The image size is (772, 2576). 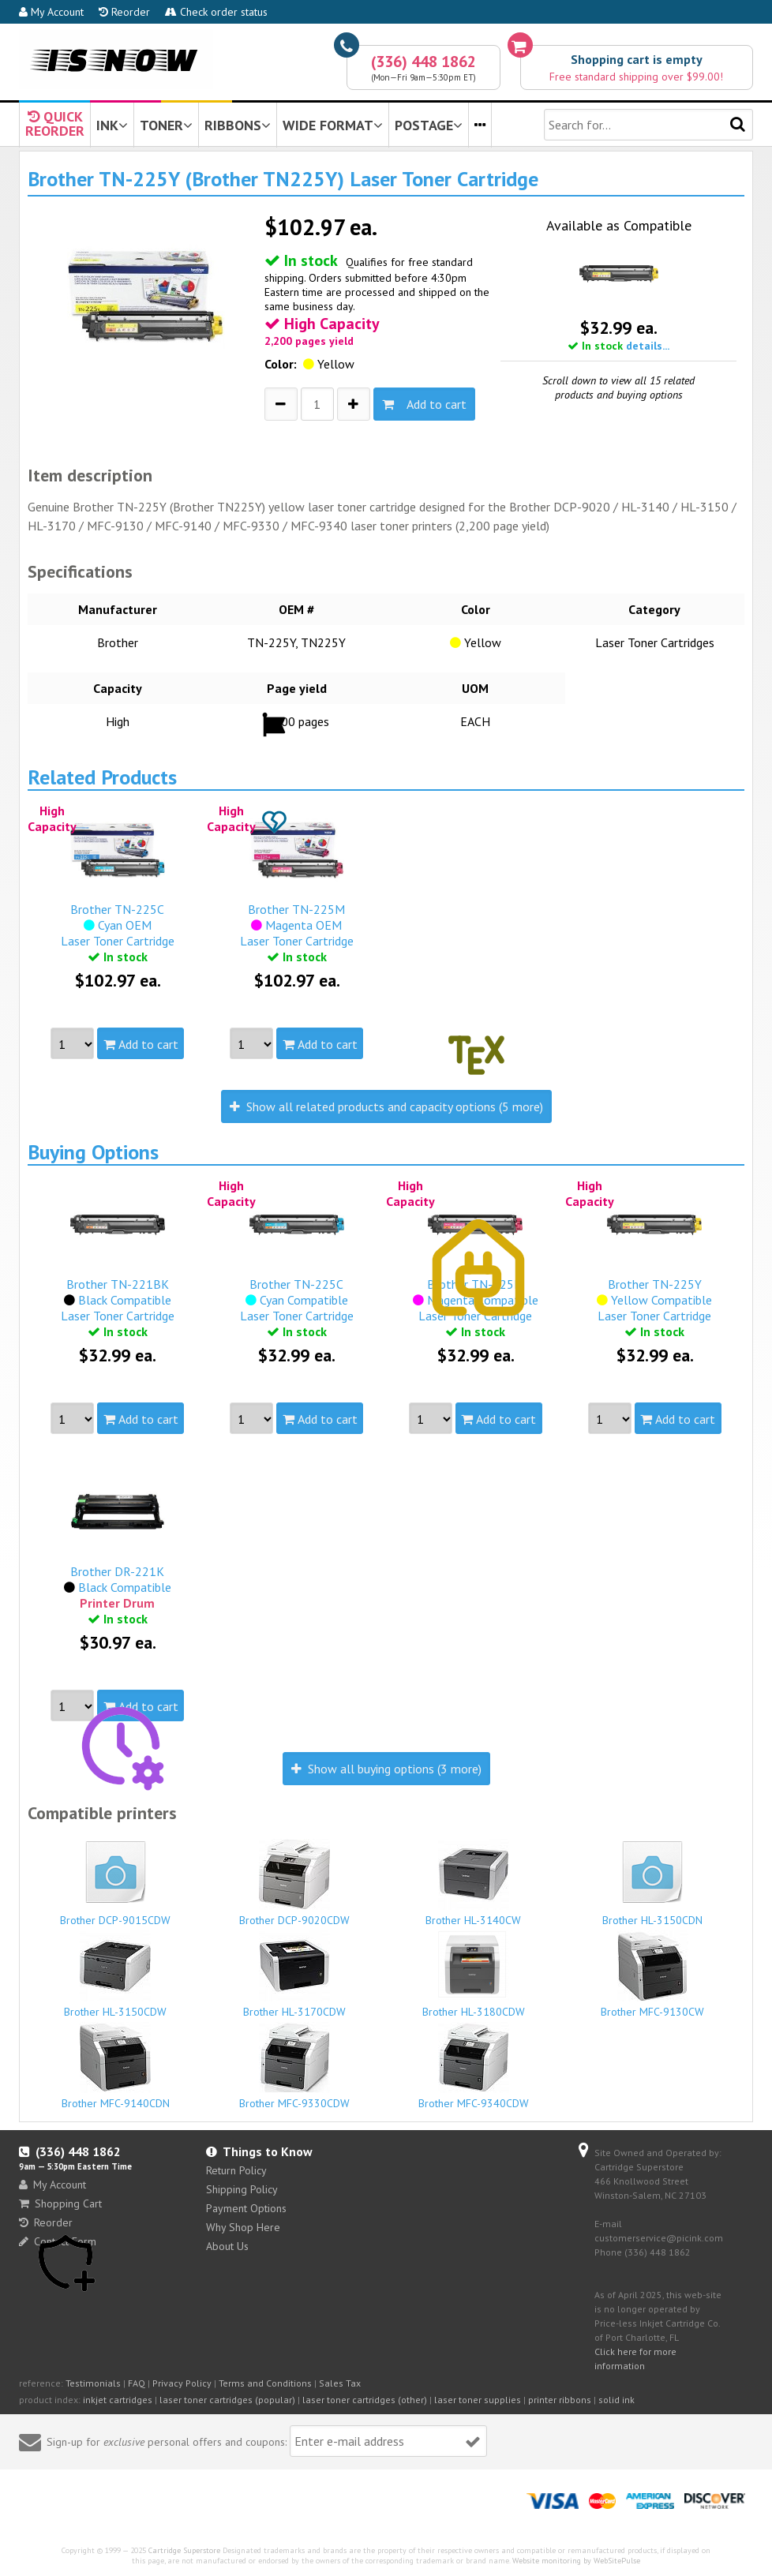 I want to click on remove from favorites, so click(x=274, y=822).